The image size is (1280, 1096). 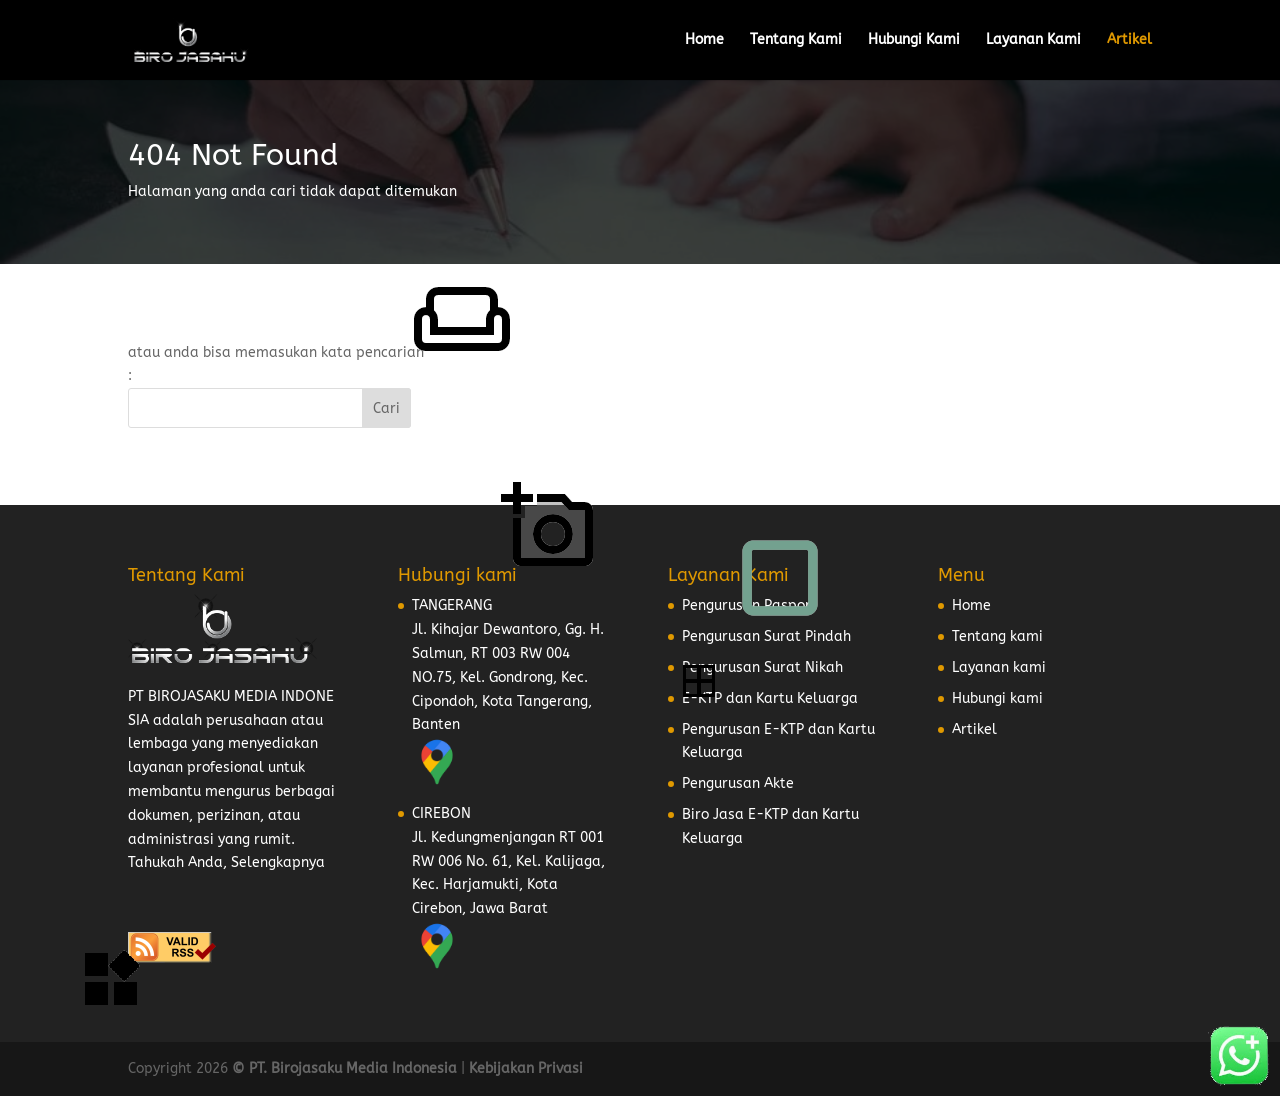 What do you see at coordinates (549, 526) in the screenshot?
I see `add a new photo` at bounding box center [549, 526].